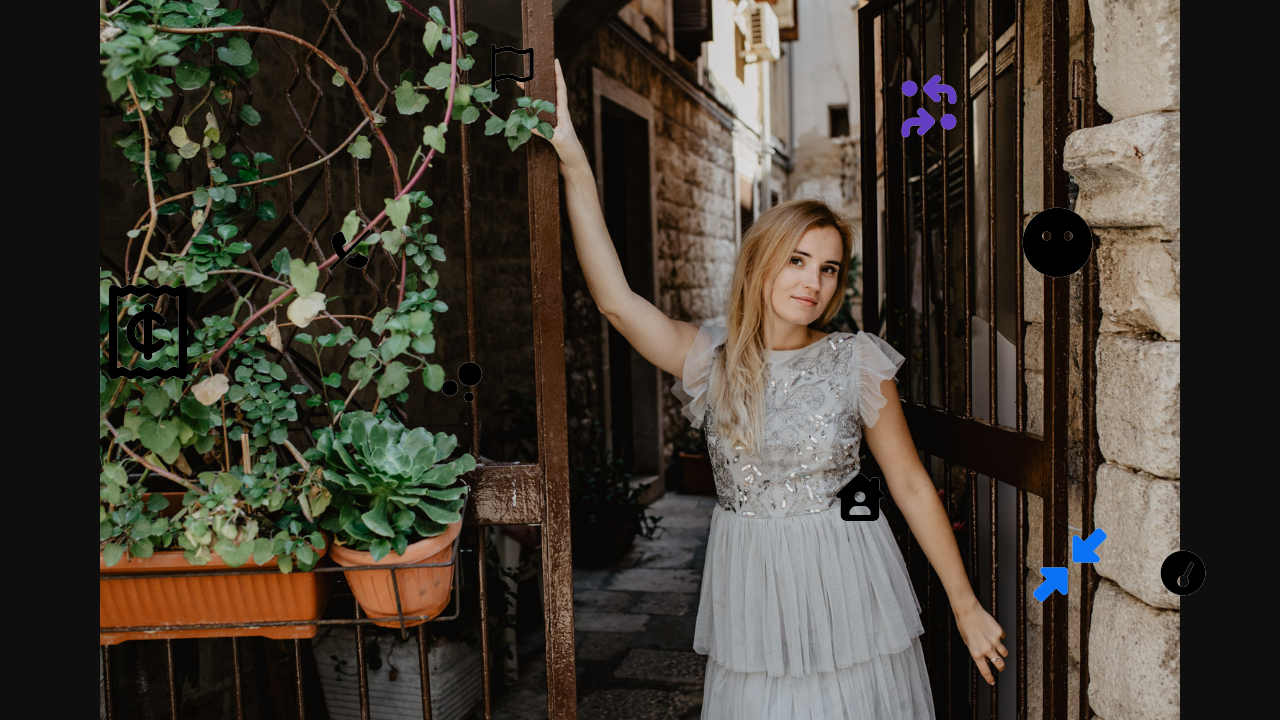 The width and height of the screenshot is (1280, 720). What do you see at coordinates (1057, 242) in the screenshot?
I see `indicates neutral or no feedback given` at bounding box center [1057, 242].